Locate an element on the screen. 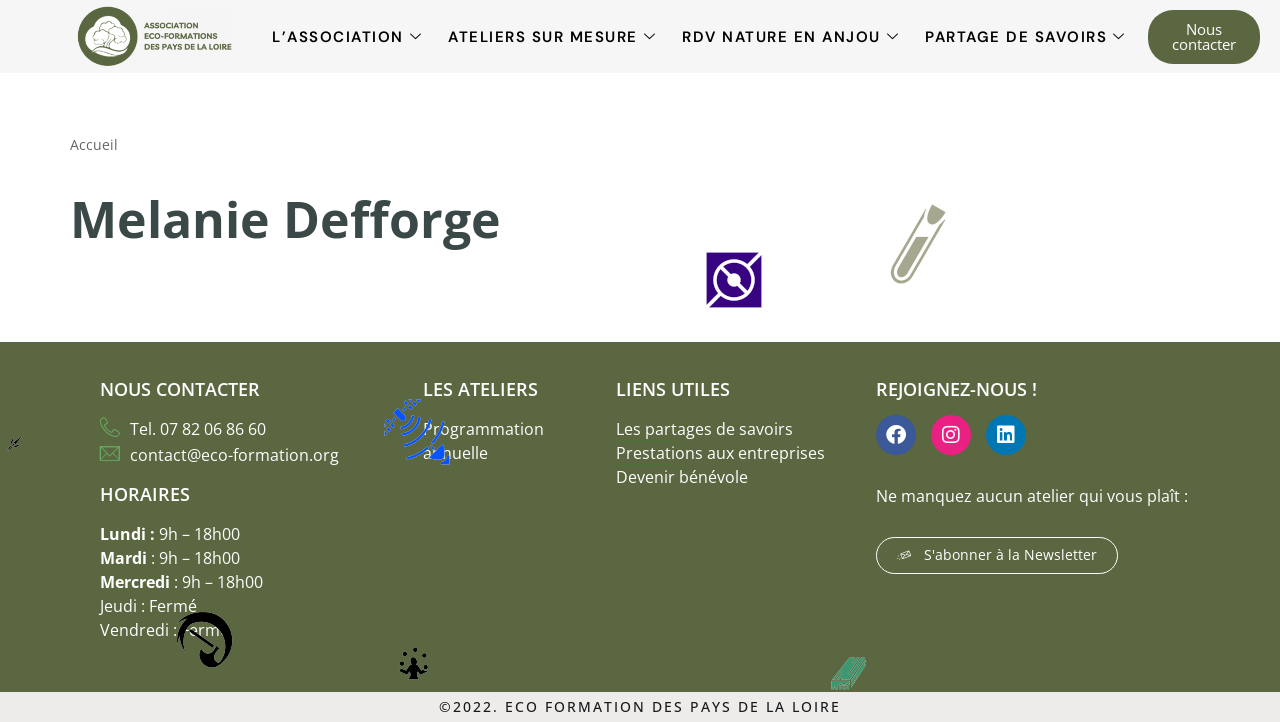  select a magic or water-based weapon is located at coordinates (14, 443).